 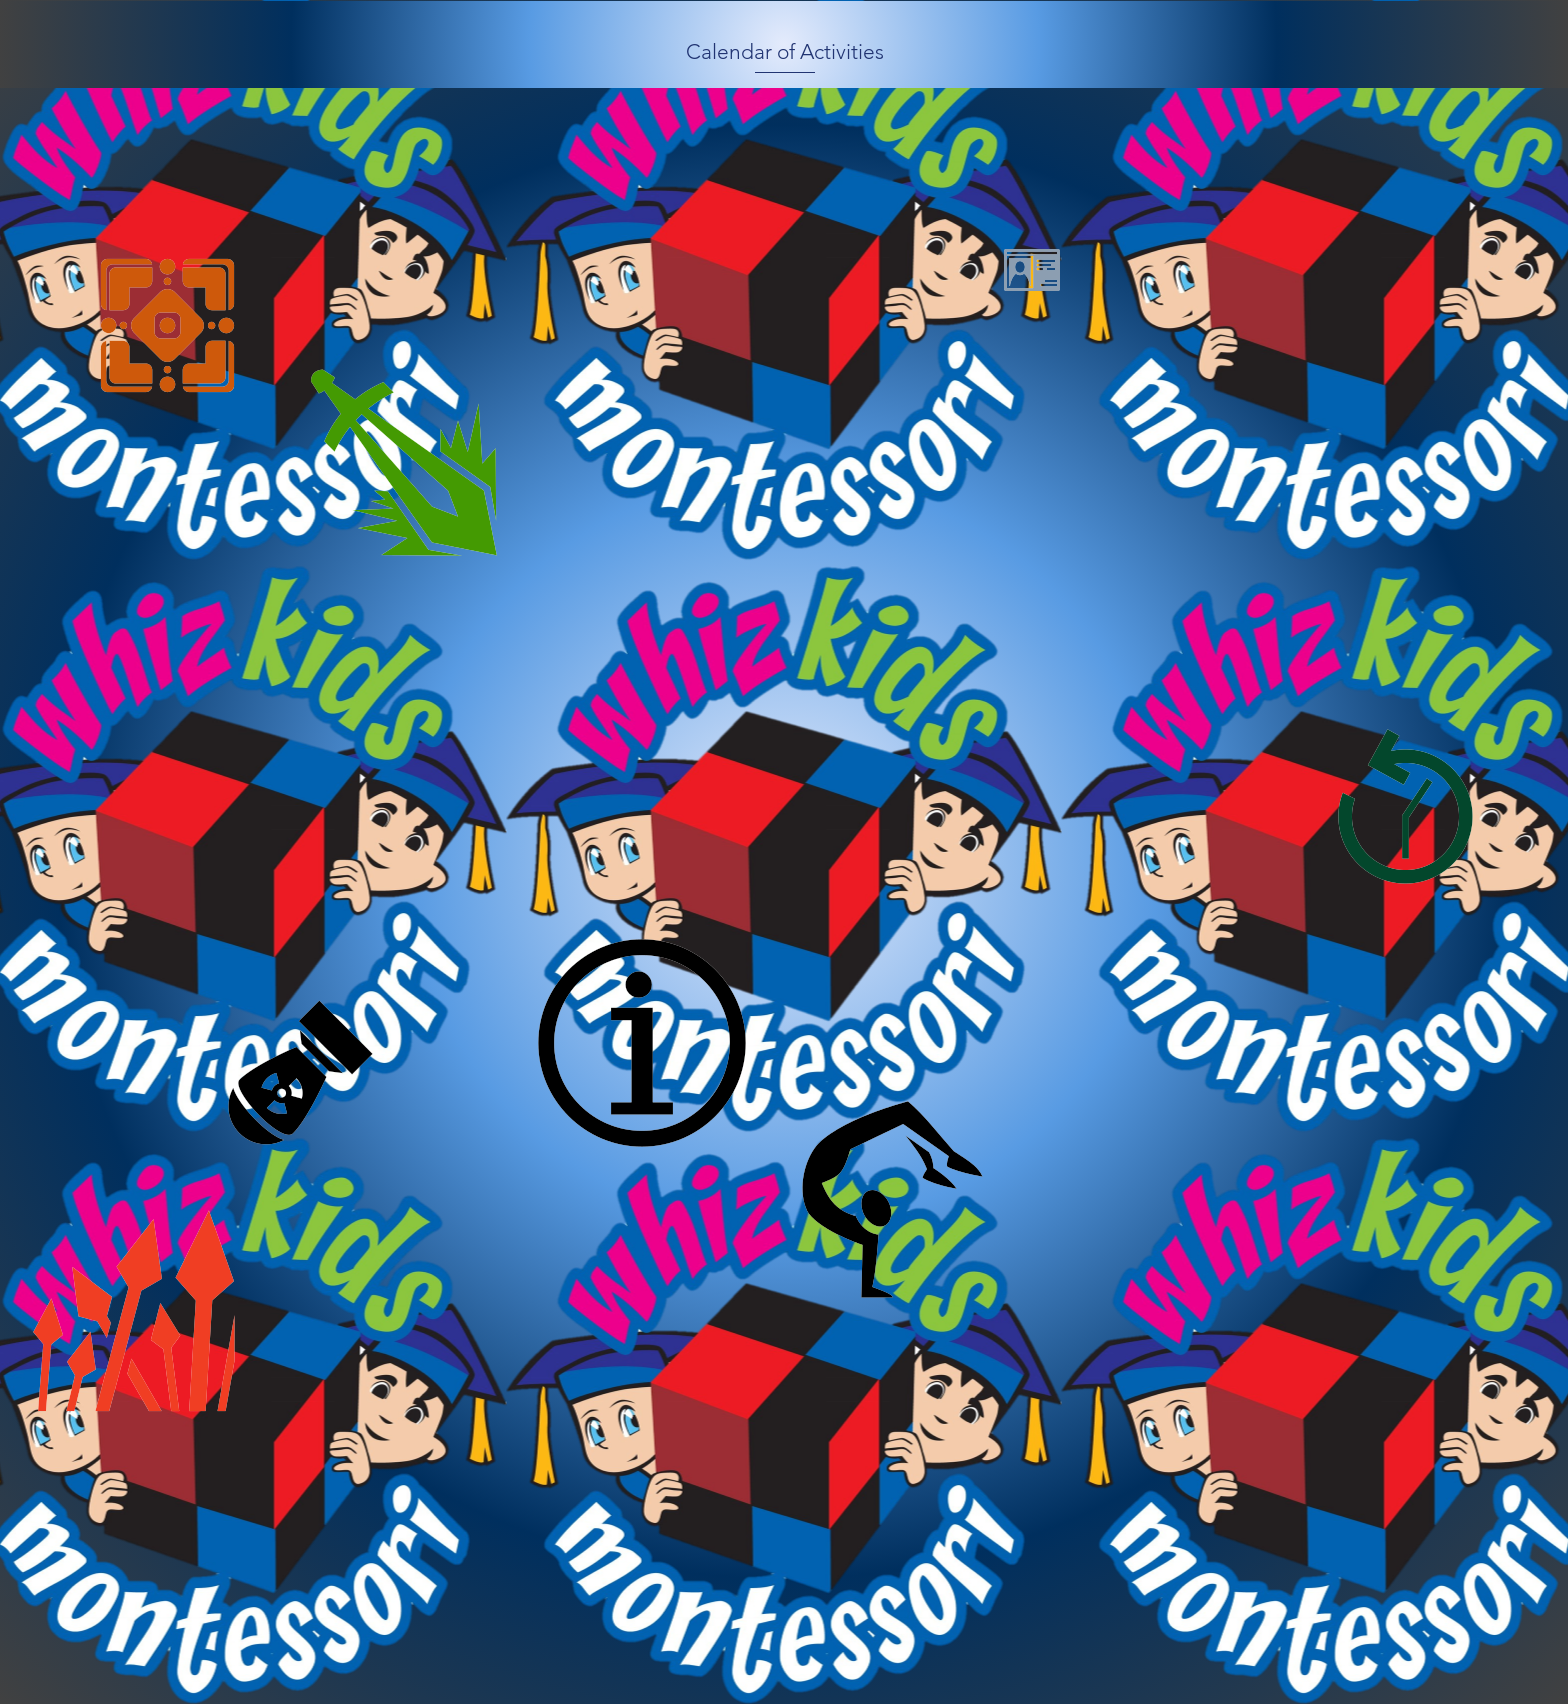 I want to click on select spear weapon type, so click(x=133, y=1310).